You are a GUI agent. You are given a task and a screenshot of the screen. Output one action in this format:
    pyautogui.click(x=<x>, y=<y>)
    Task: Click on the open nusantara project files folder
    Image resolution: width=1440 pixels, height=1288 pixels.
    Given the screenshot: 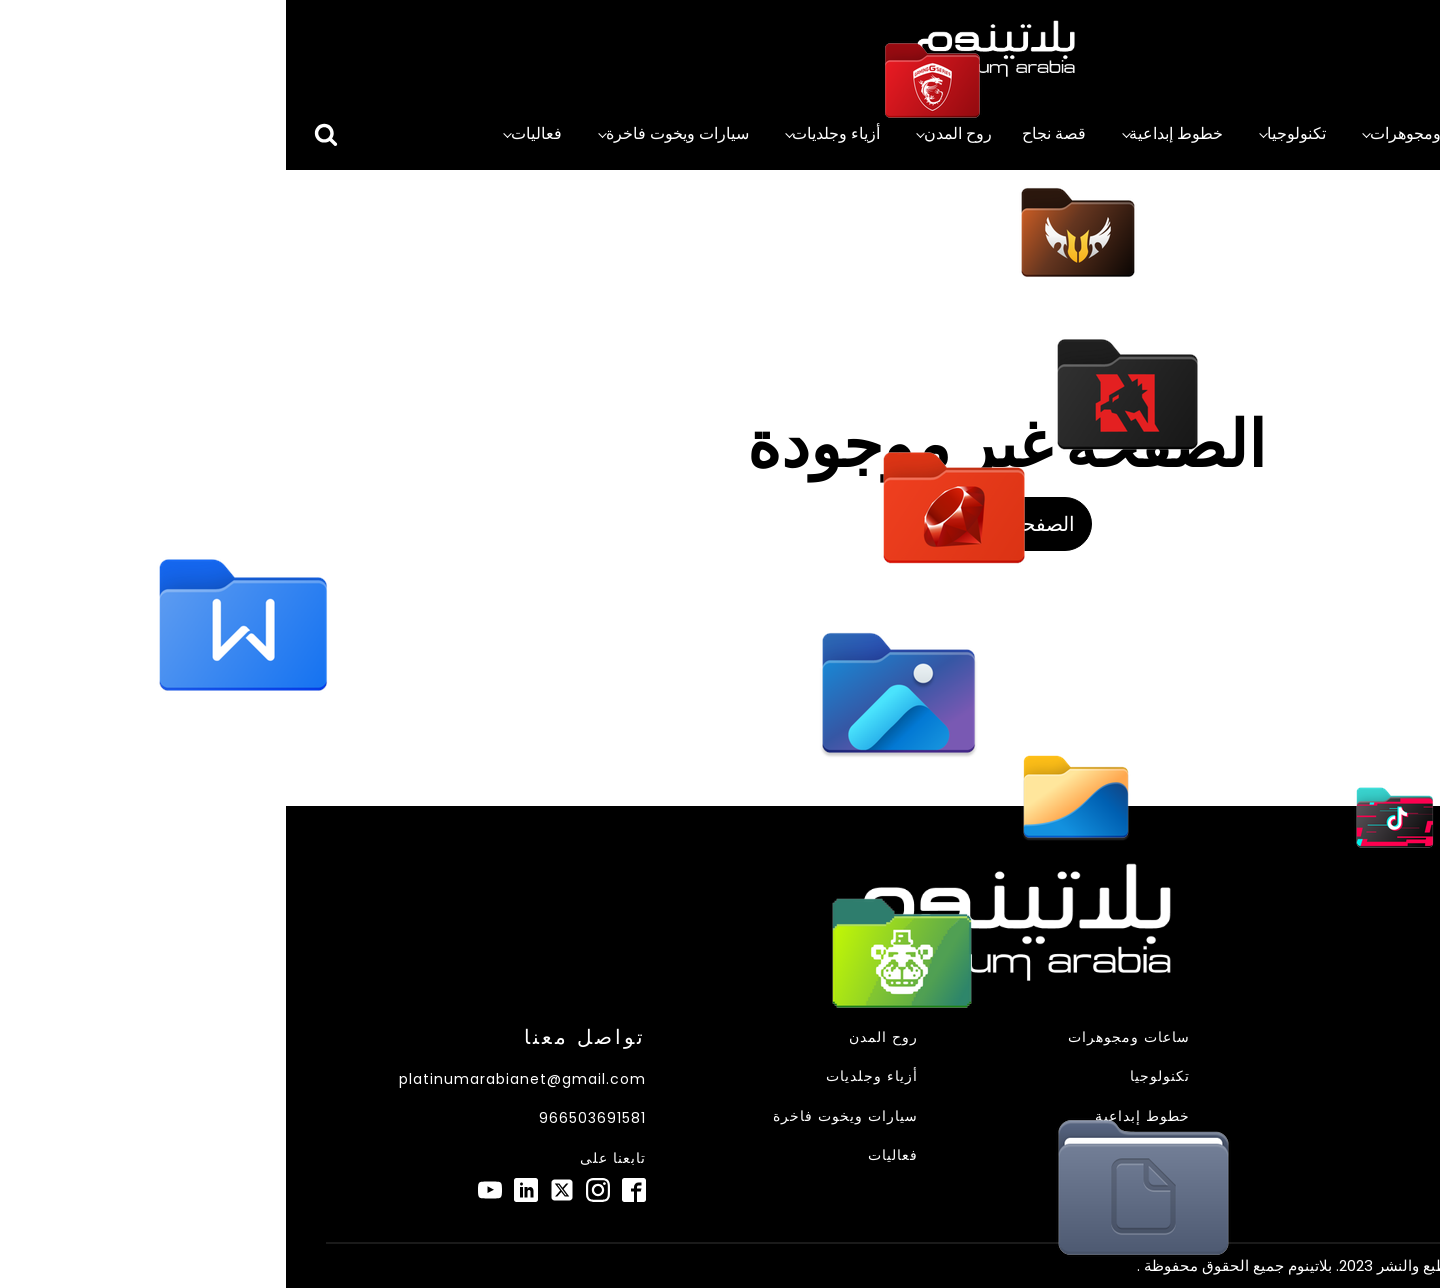 What is the action you would take?
    pyautogui.click(x=1127, y=398)
    